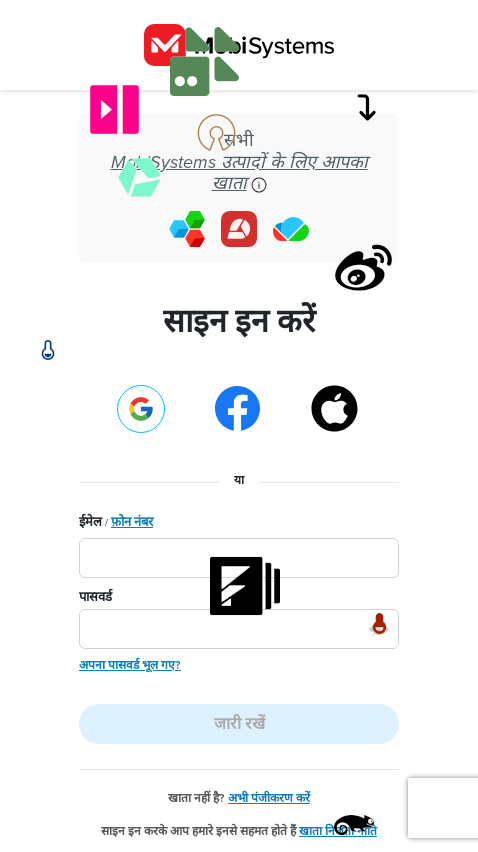 The height and width of the screenshot is (852, 478). What do you see at coordinates (48, 350) in the screenshot?
I see `indicates cold or low temperature` at bounding box center [48, 350].